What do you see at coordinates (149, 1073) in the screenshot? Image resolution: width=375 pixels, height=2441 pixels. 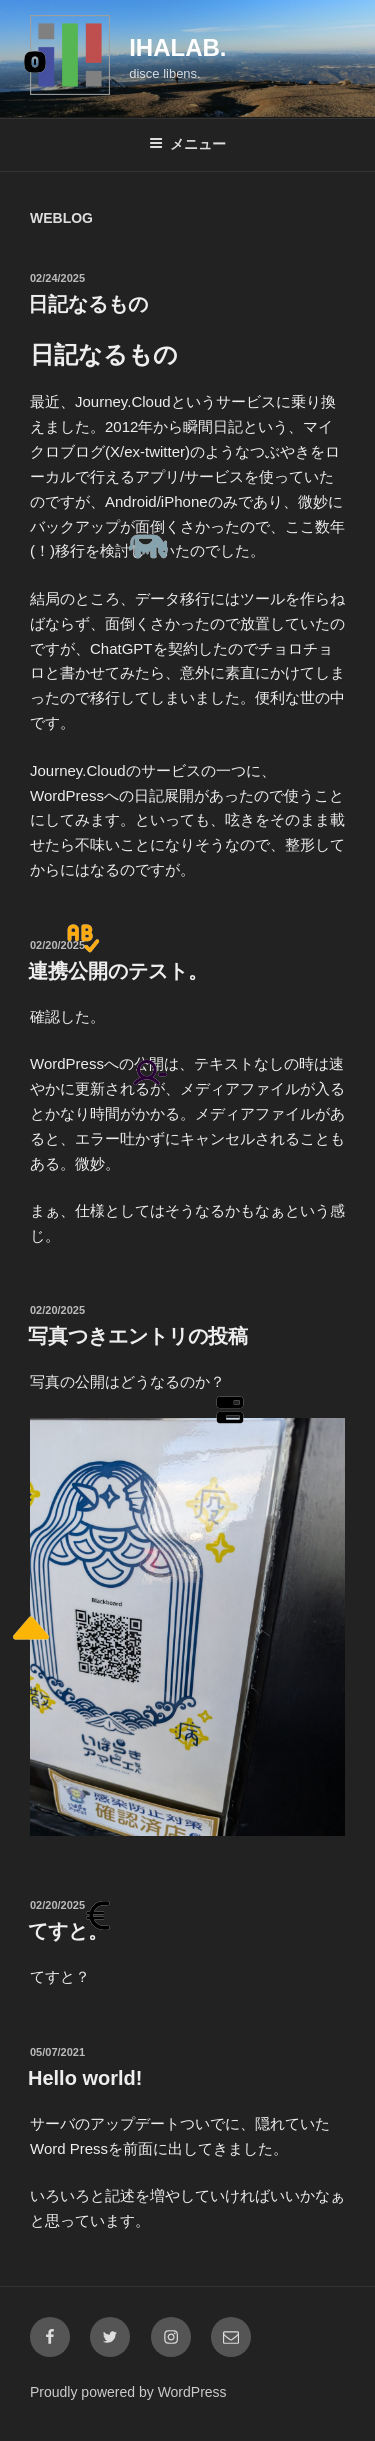 I see `remove a user or contact` at bounding box center [149, 1073].